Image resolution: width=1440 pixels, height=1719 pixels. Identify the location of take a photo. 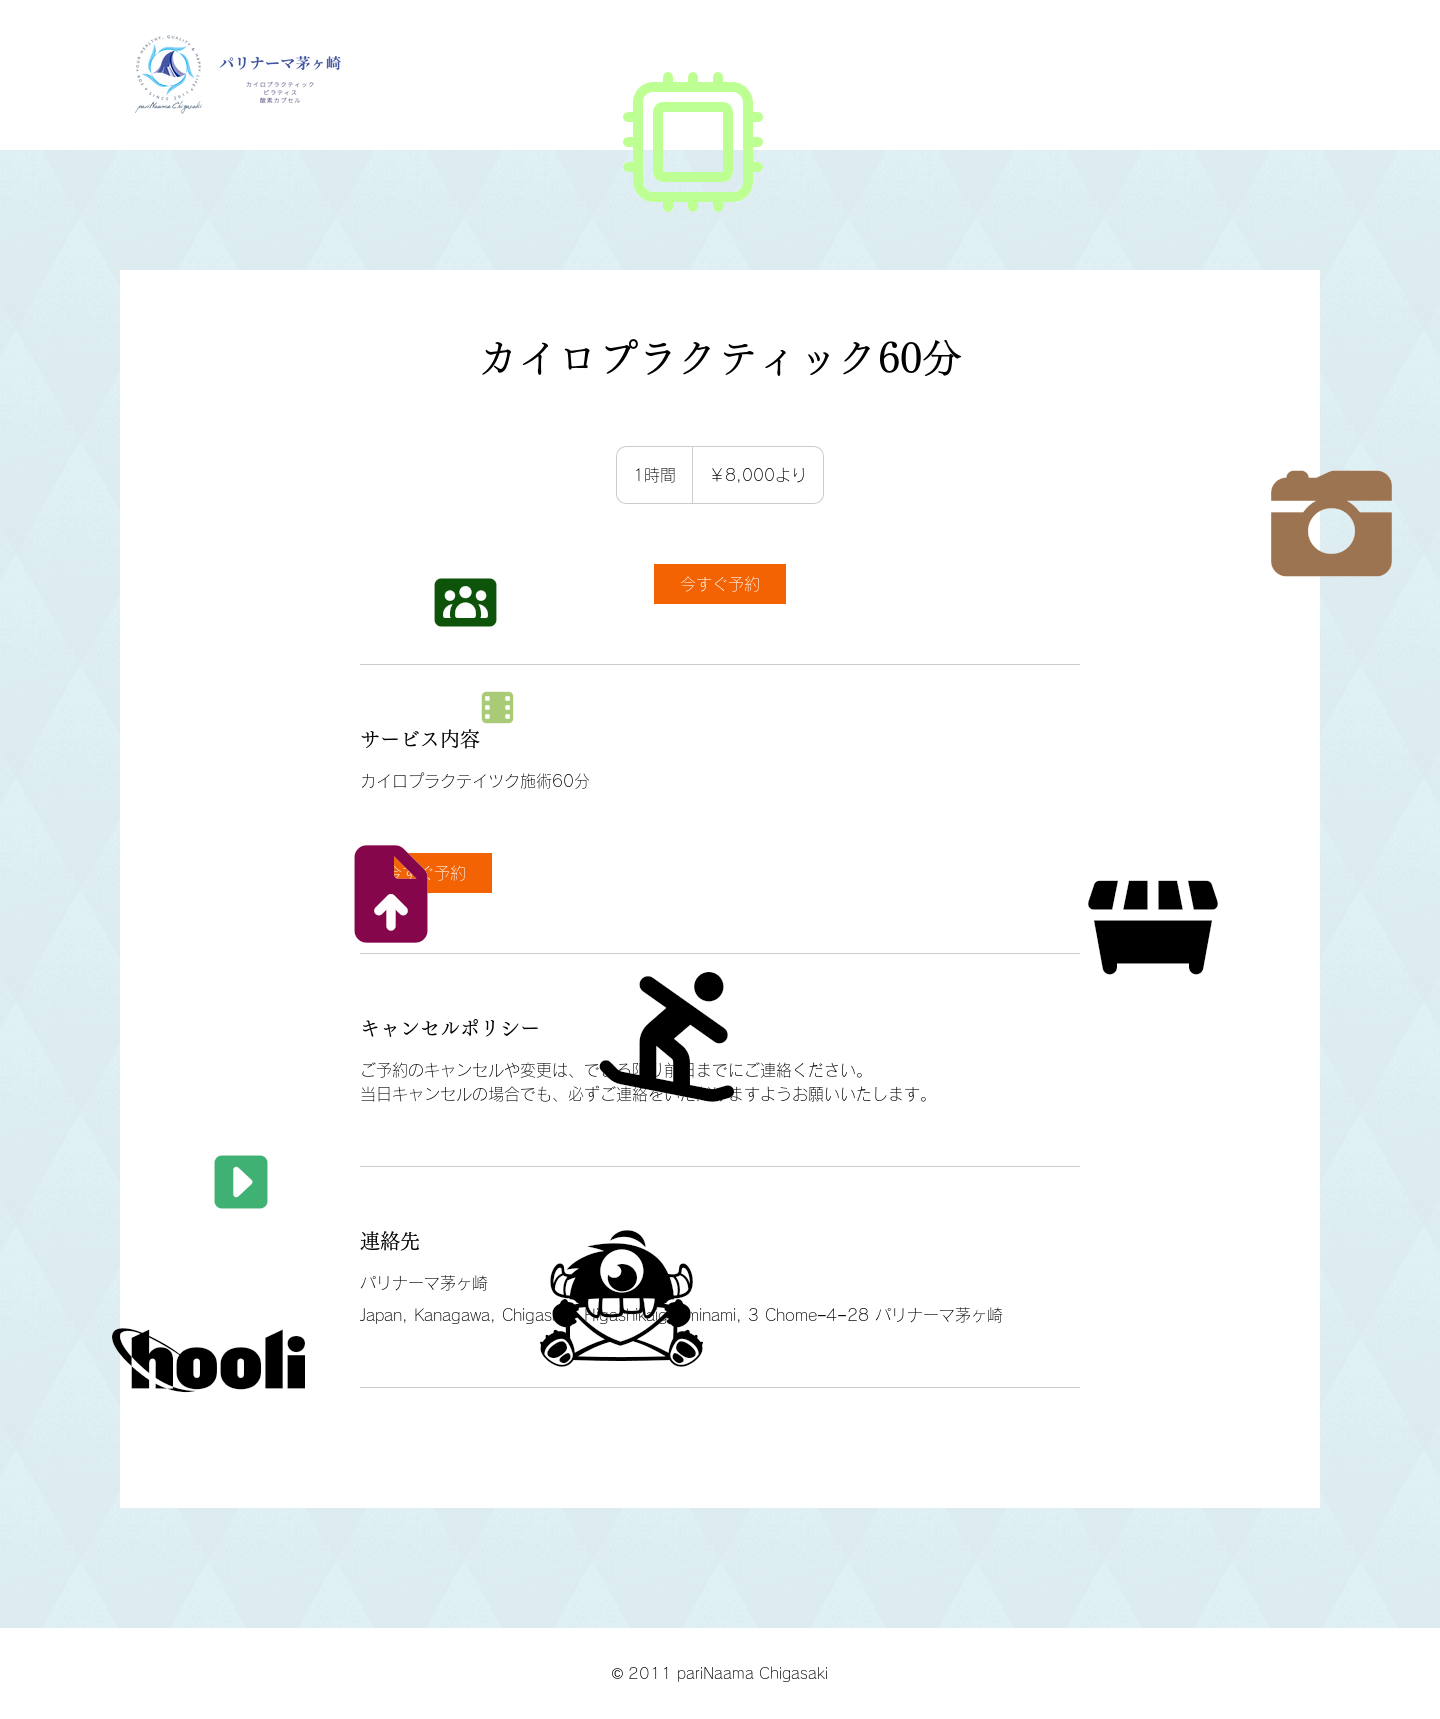
(1331, 523).